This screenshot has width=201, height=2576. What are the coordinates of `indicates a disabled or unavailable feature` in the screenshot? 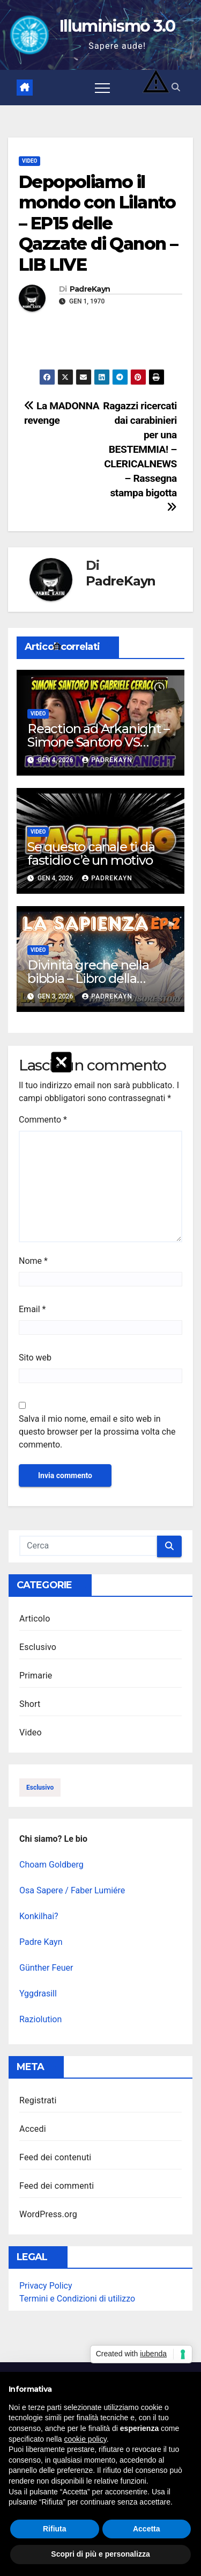 It's located at (61, 1062).